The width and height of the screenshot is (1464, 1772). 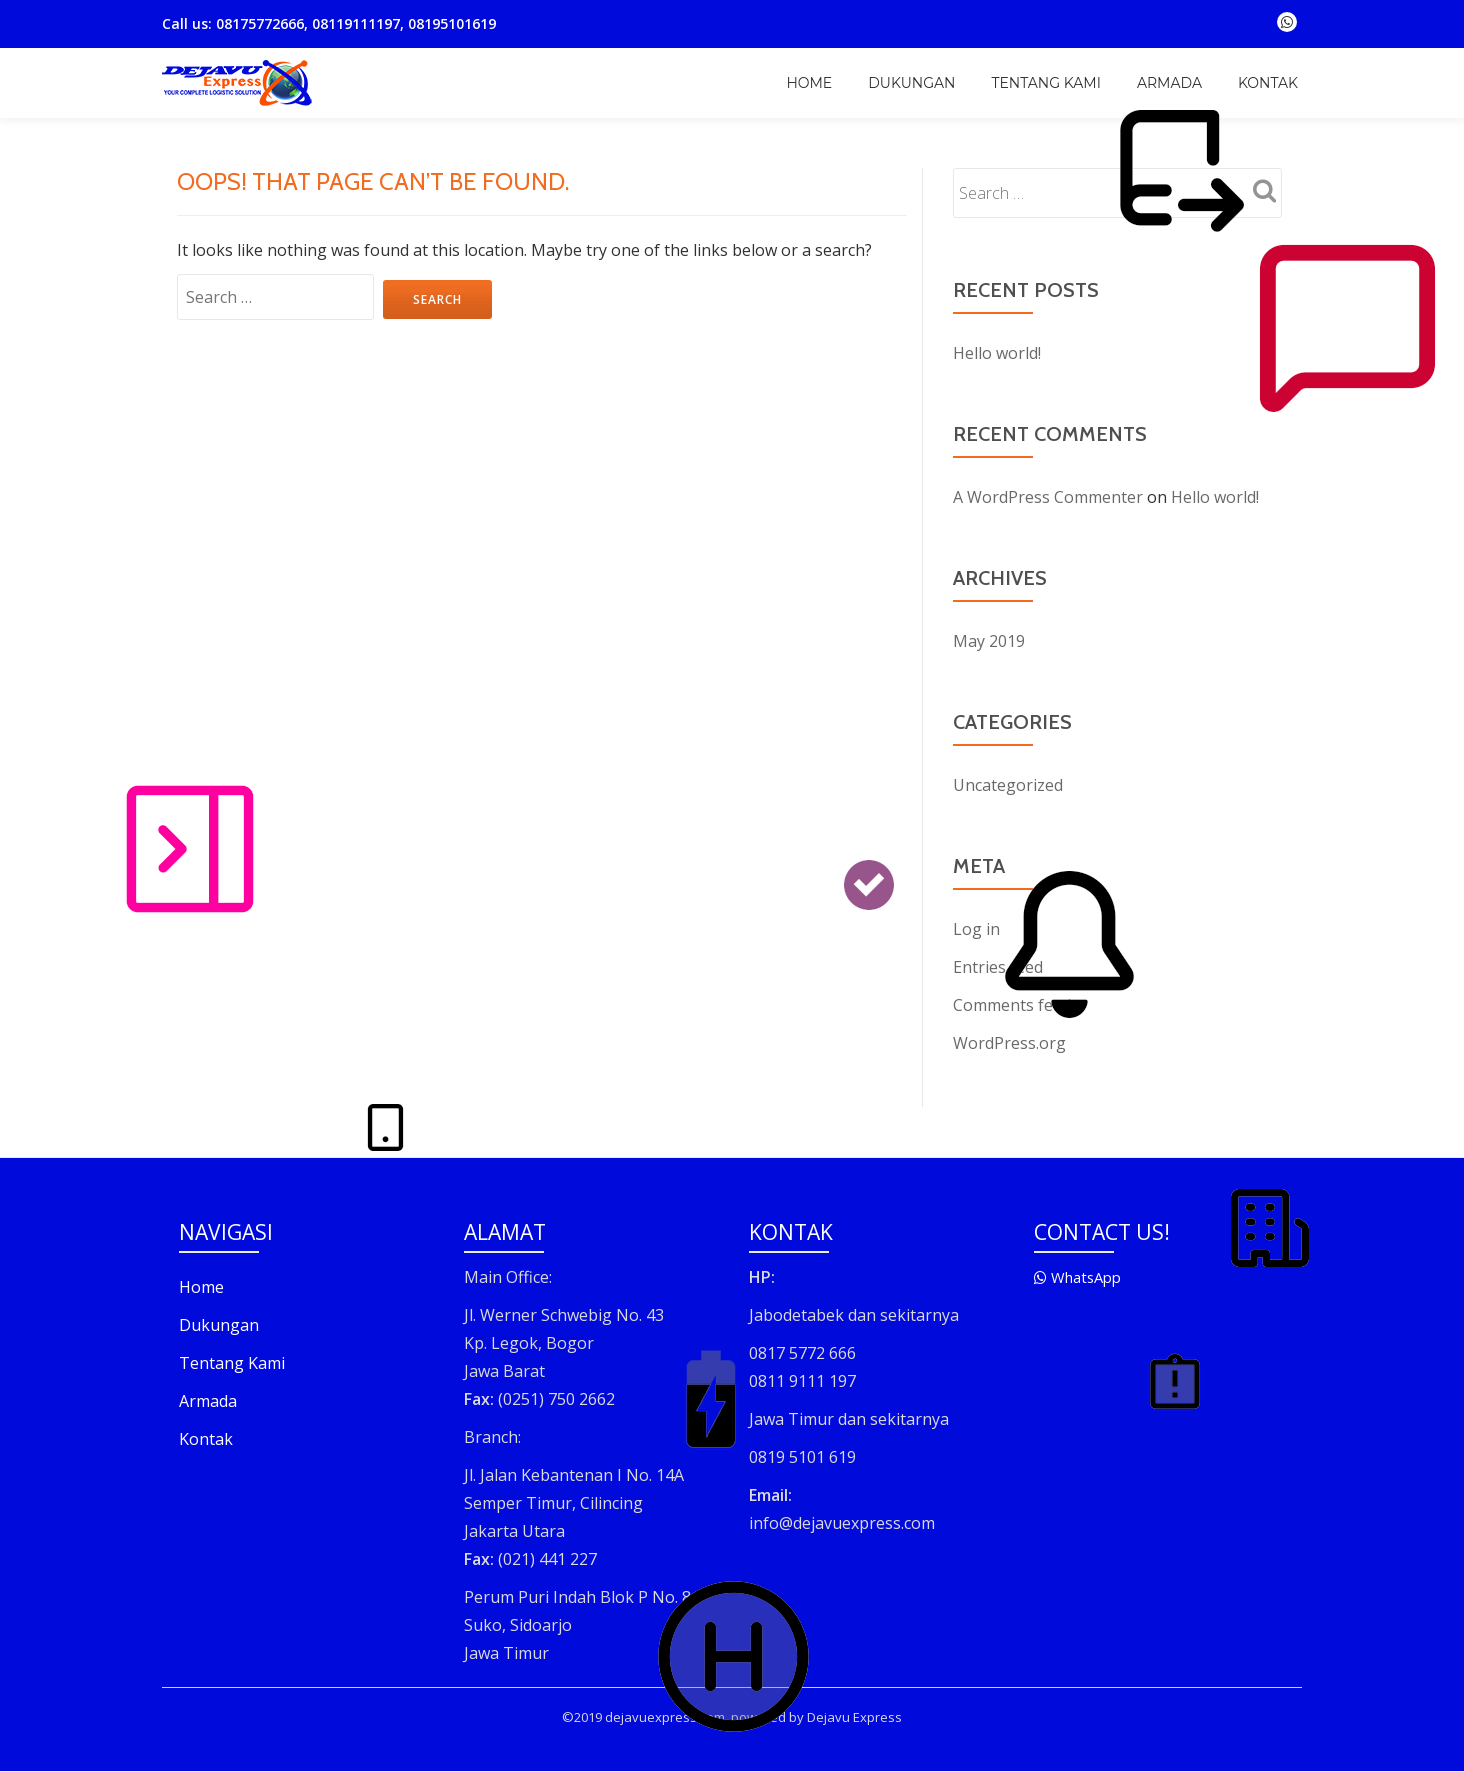 I want to click on hospital or medical facility indicator, so click(x=733, y=1656).